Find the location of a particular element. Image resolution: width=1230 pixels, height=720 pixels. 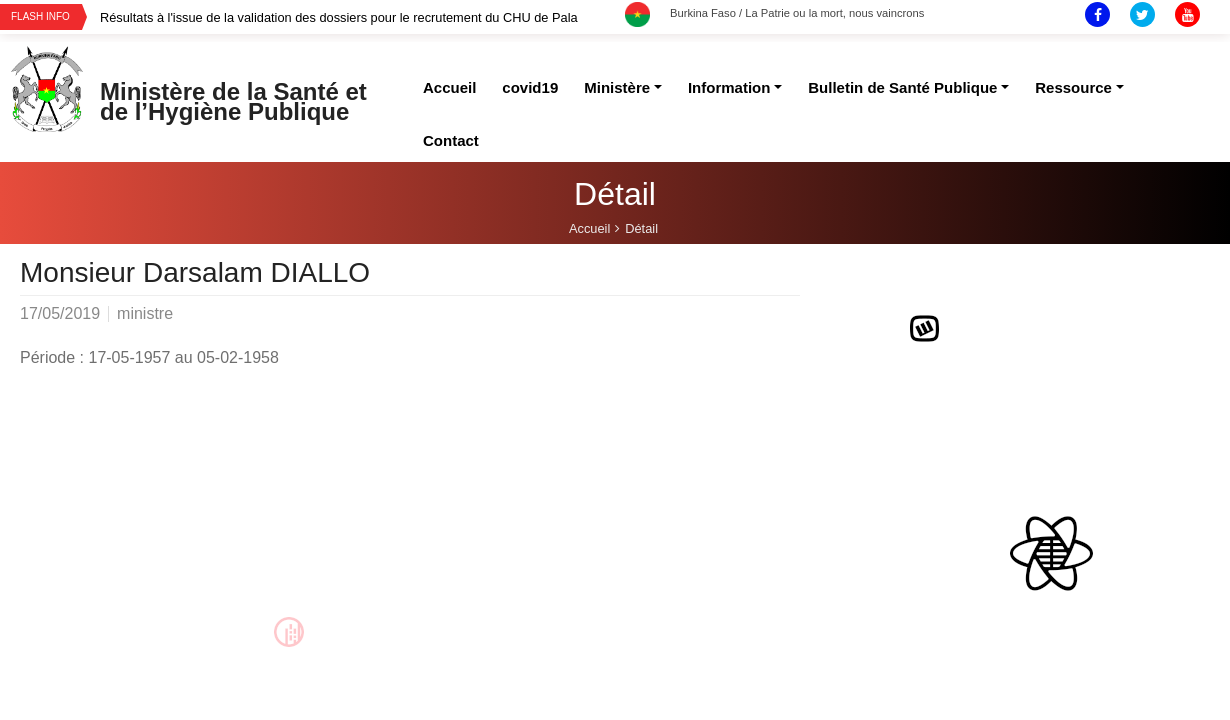

open the Wykop app is located at coordinates (924, 328).